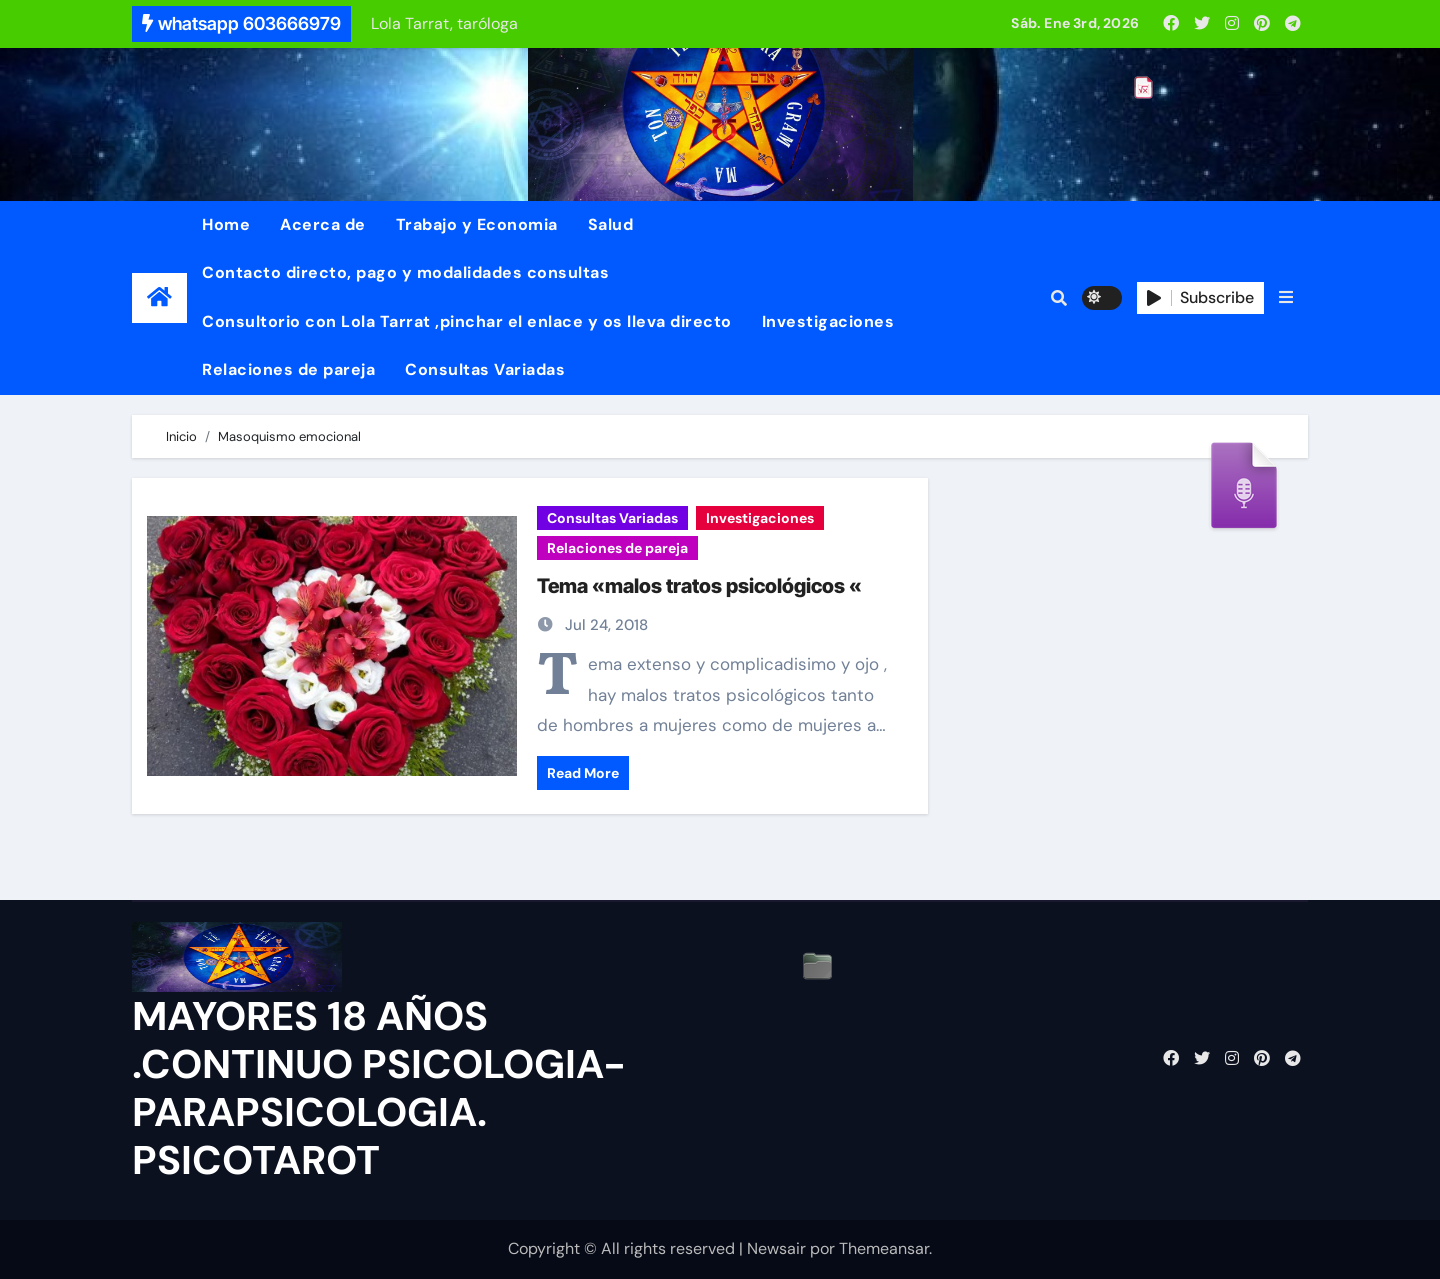 The image size is (1440, 1279). Describe the element at coordinates (1244, 487) in the screenshot. I see `a podcast audio file` at that location.